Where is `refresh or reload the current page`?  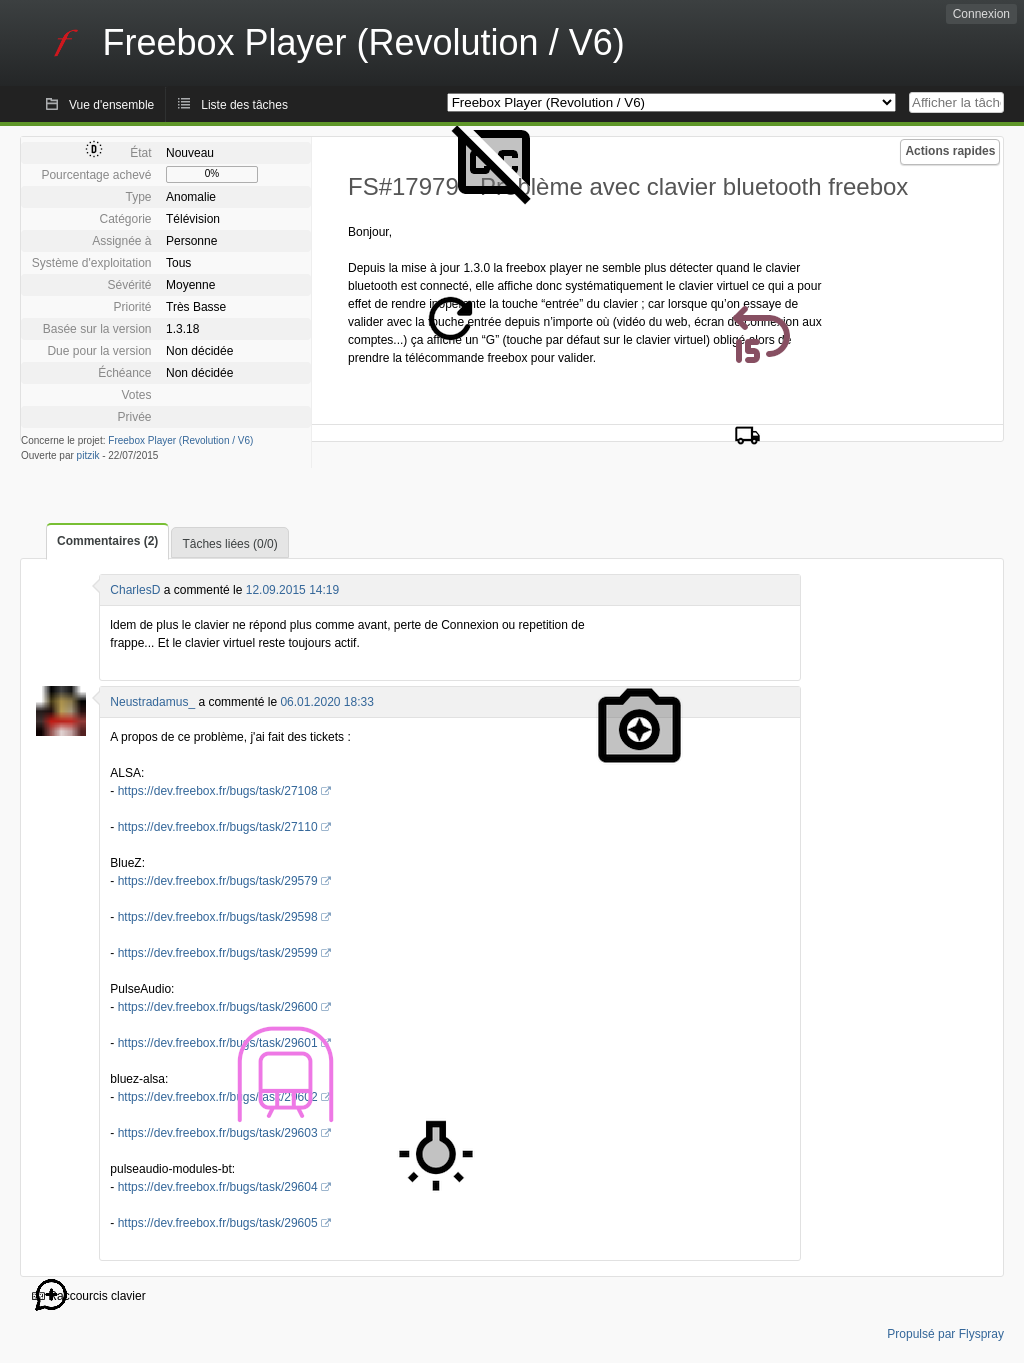 refresh or reload the current page is located at coordinates (450, 318).